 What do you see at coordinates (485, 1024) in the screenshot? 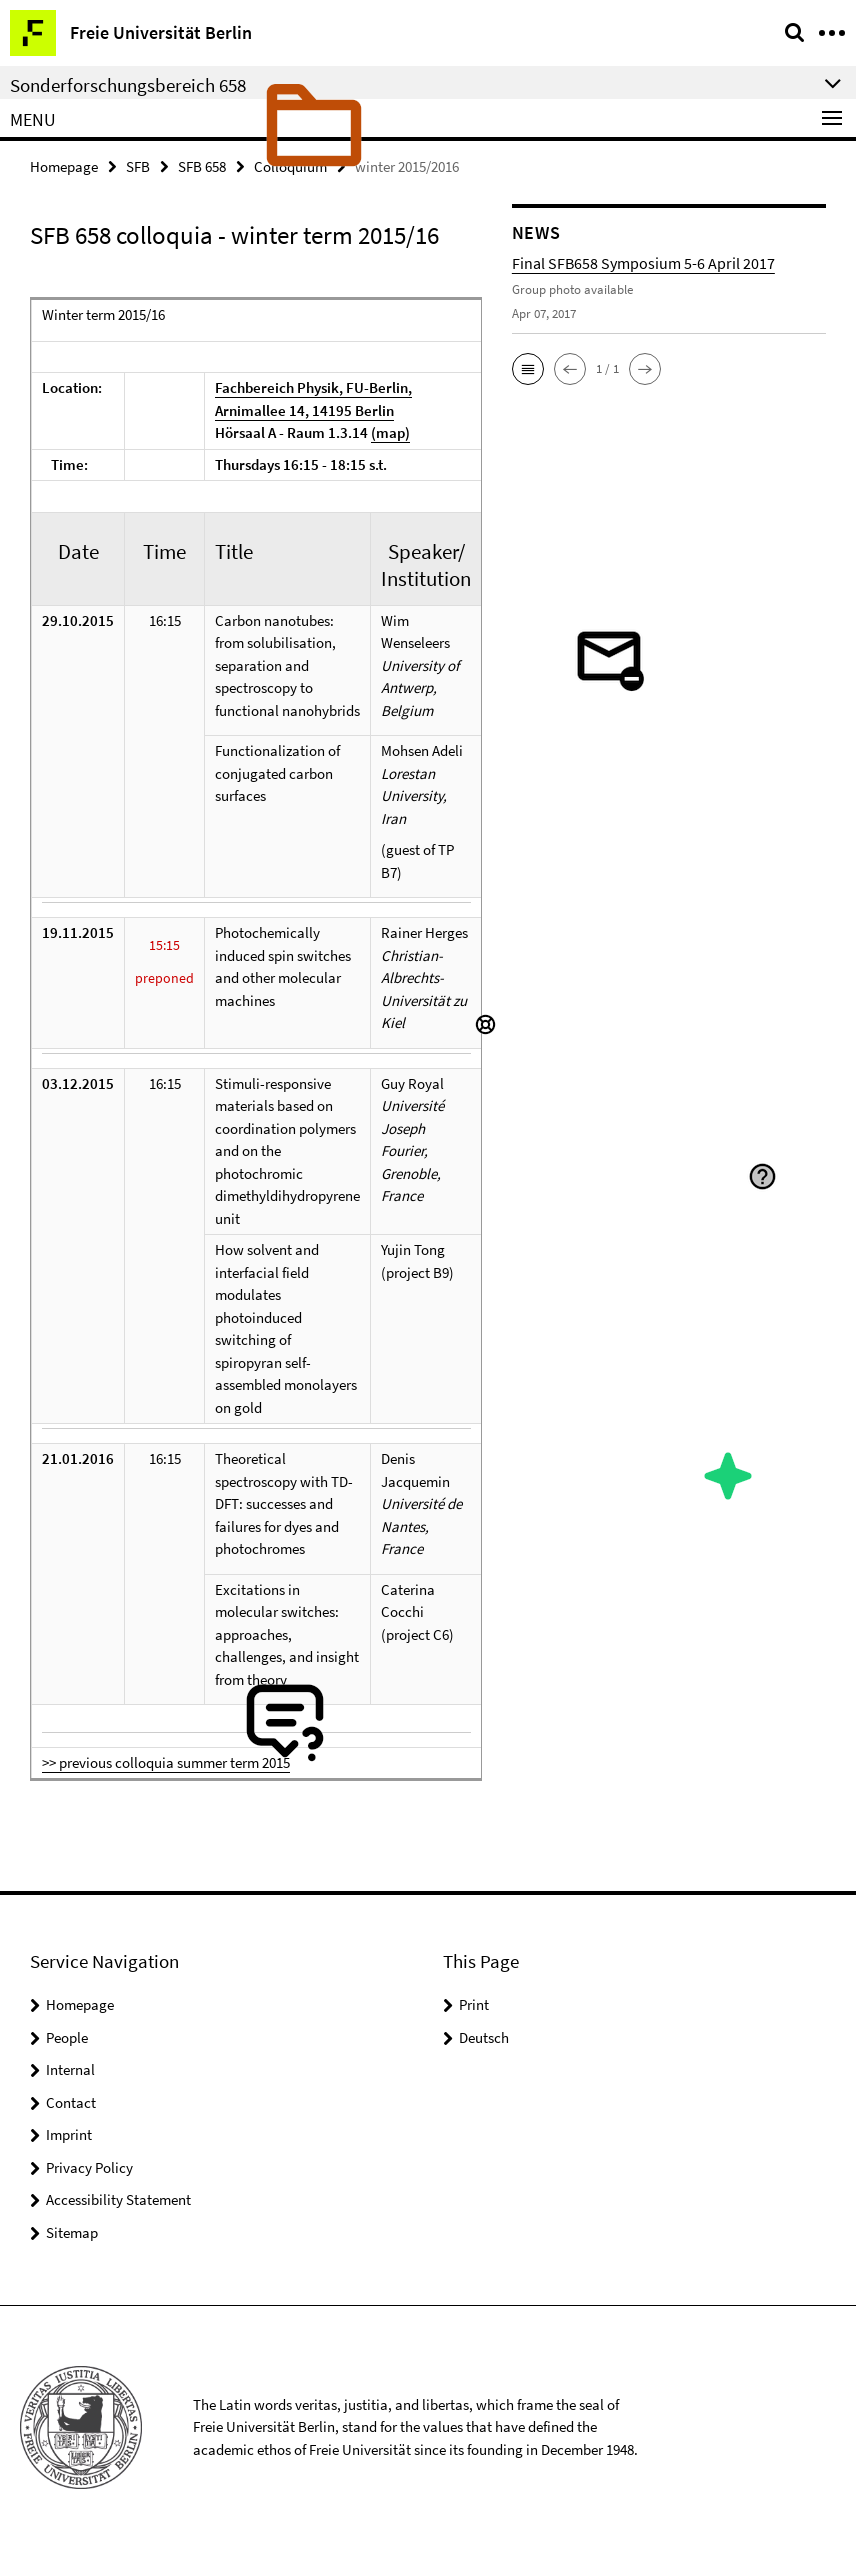
I see `access help or support resources` at bounding box center [485, 1024].